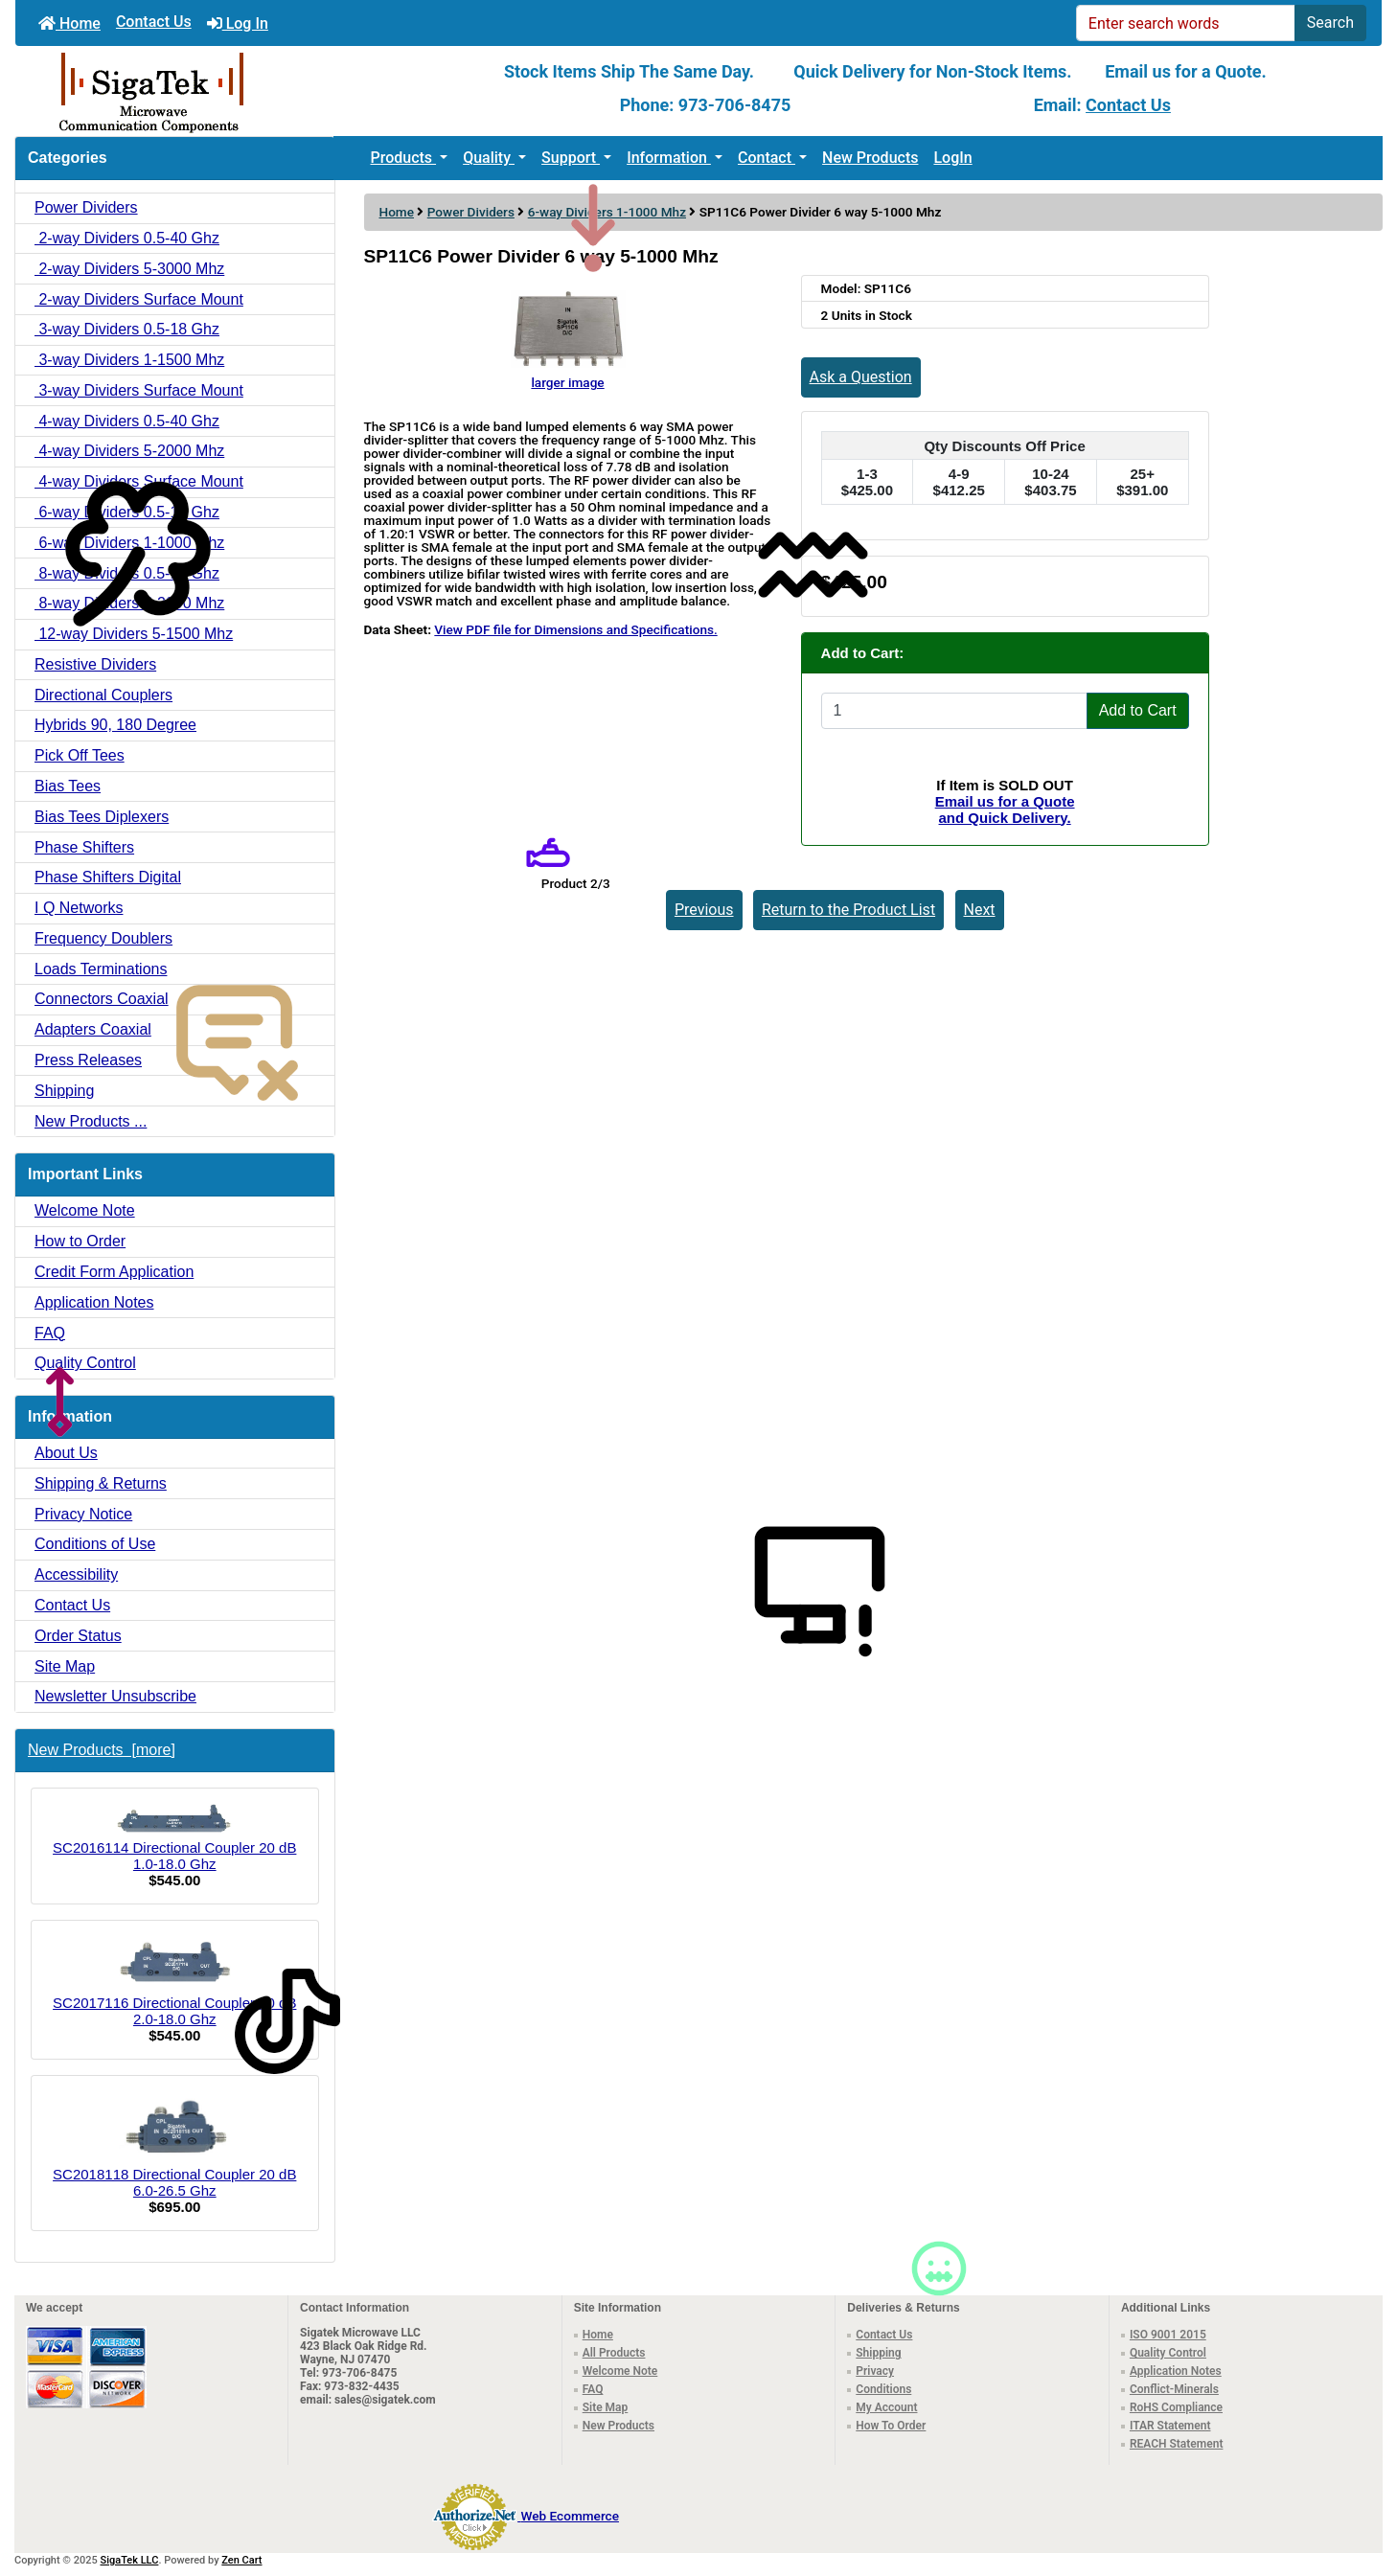  I want to click on move item up in priority or order, so click(59, 1402).